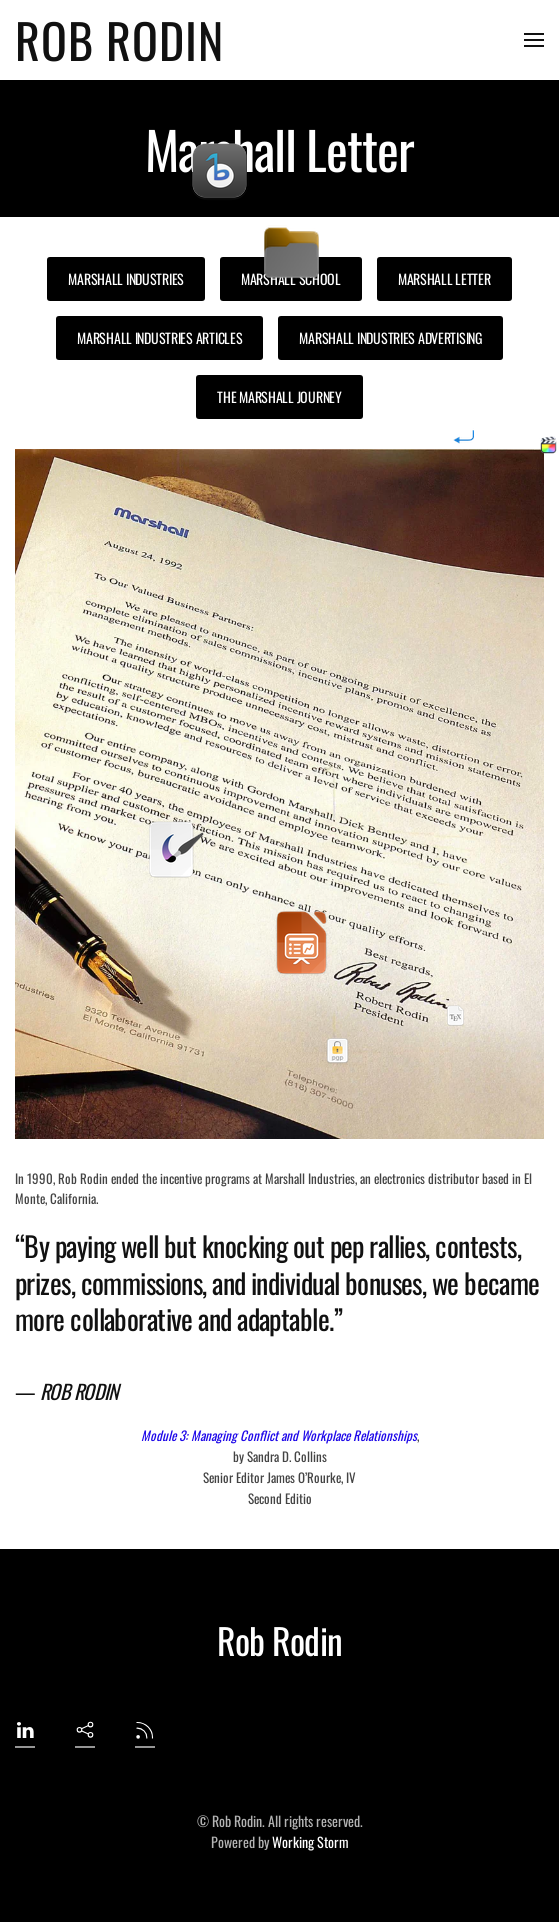  I want to click on reply to an email message, so click(463, 435).